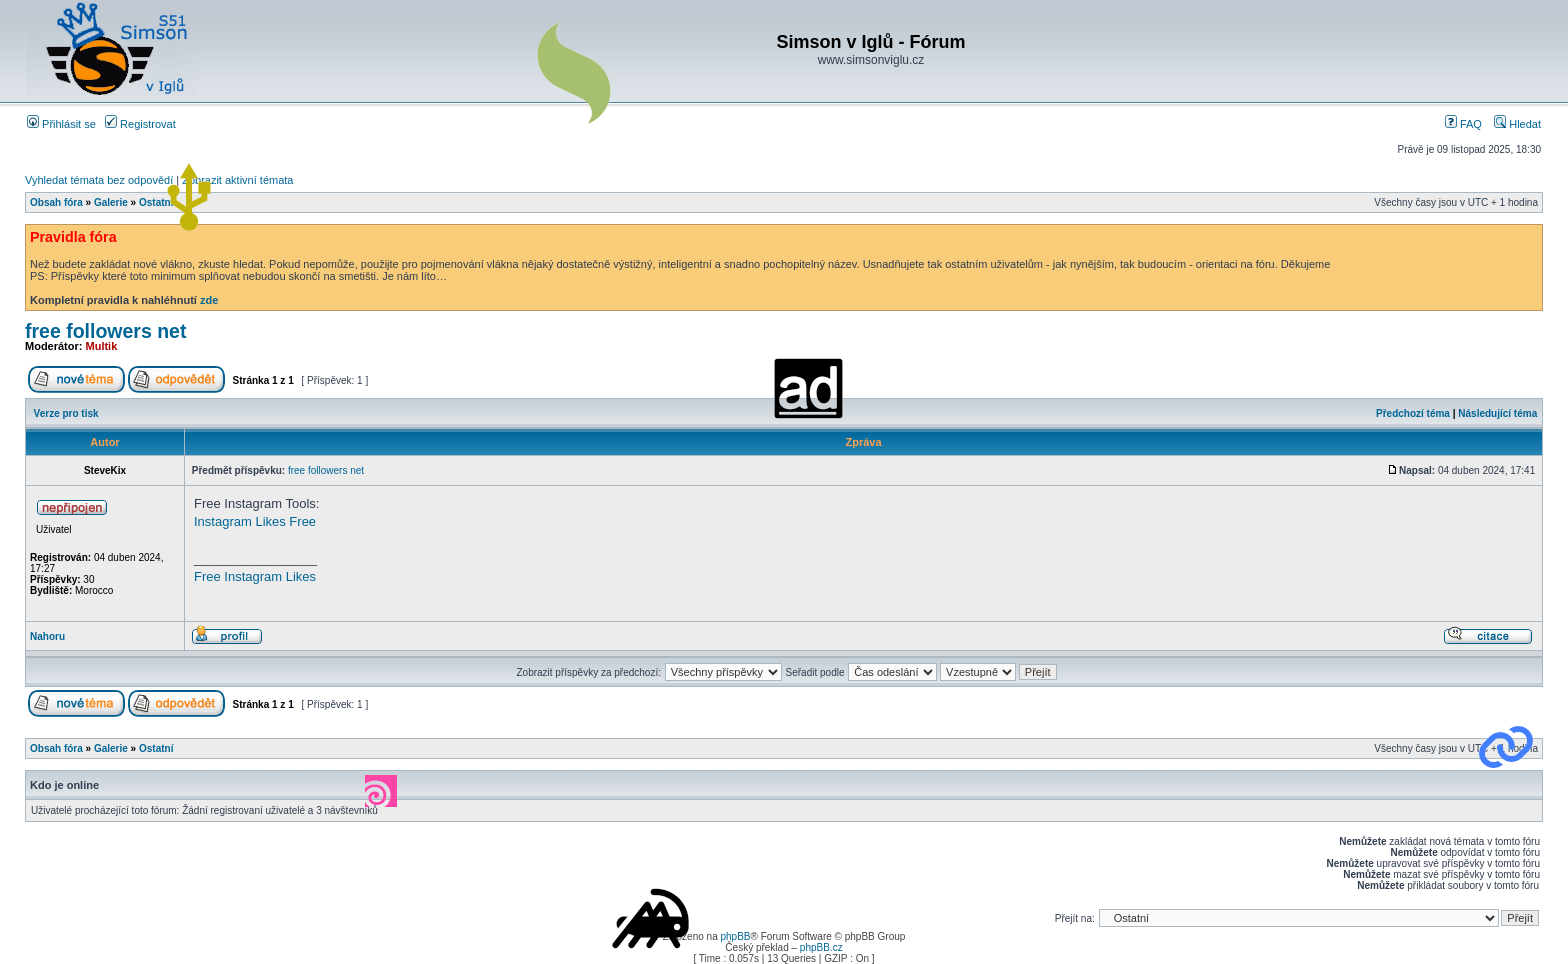  What do you see at coordinates (650, 918) in the screenshot?
I see `indicates pest or insect-related content` at bounding box center [650, 918].